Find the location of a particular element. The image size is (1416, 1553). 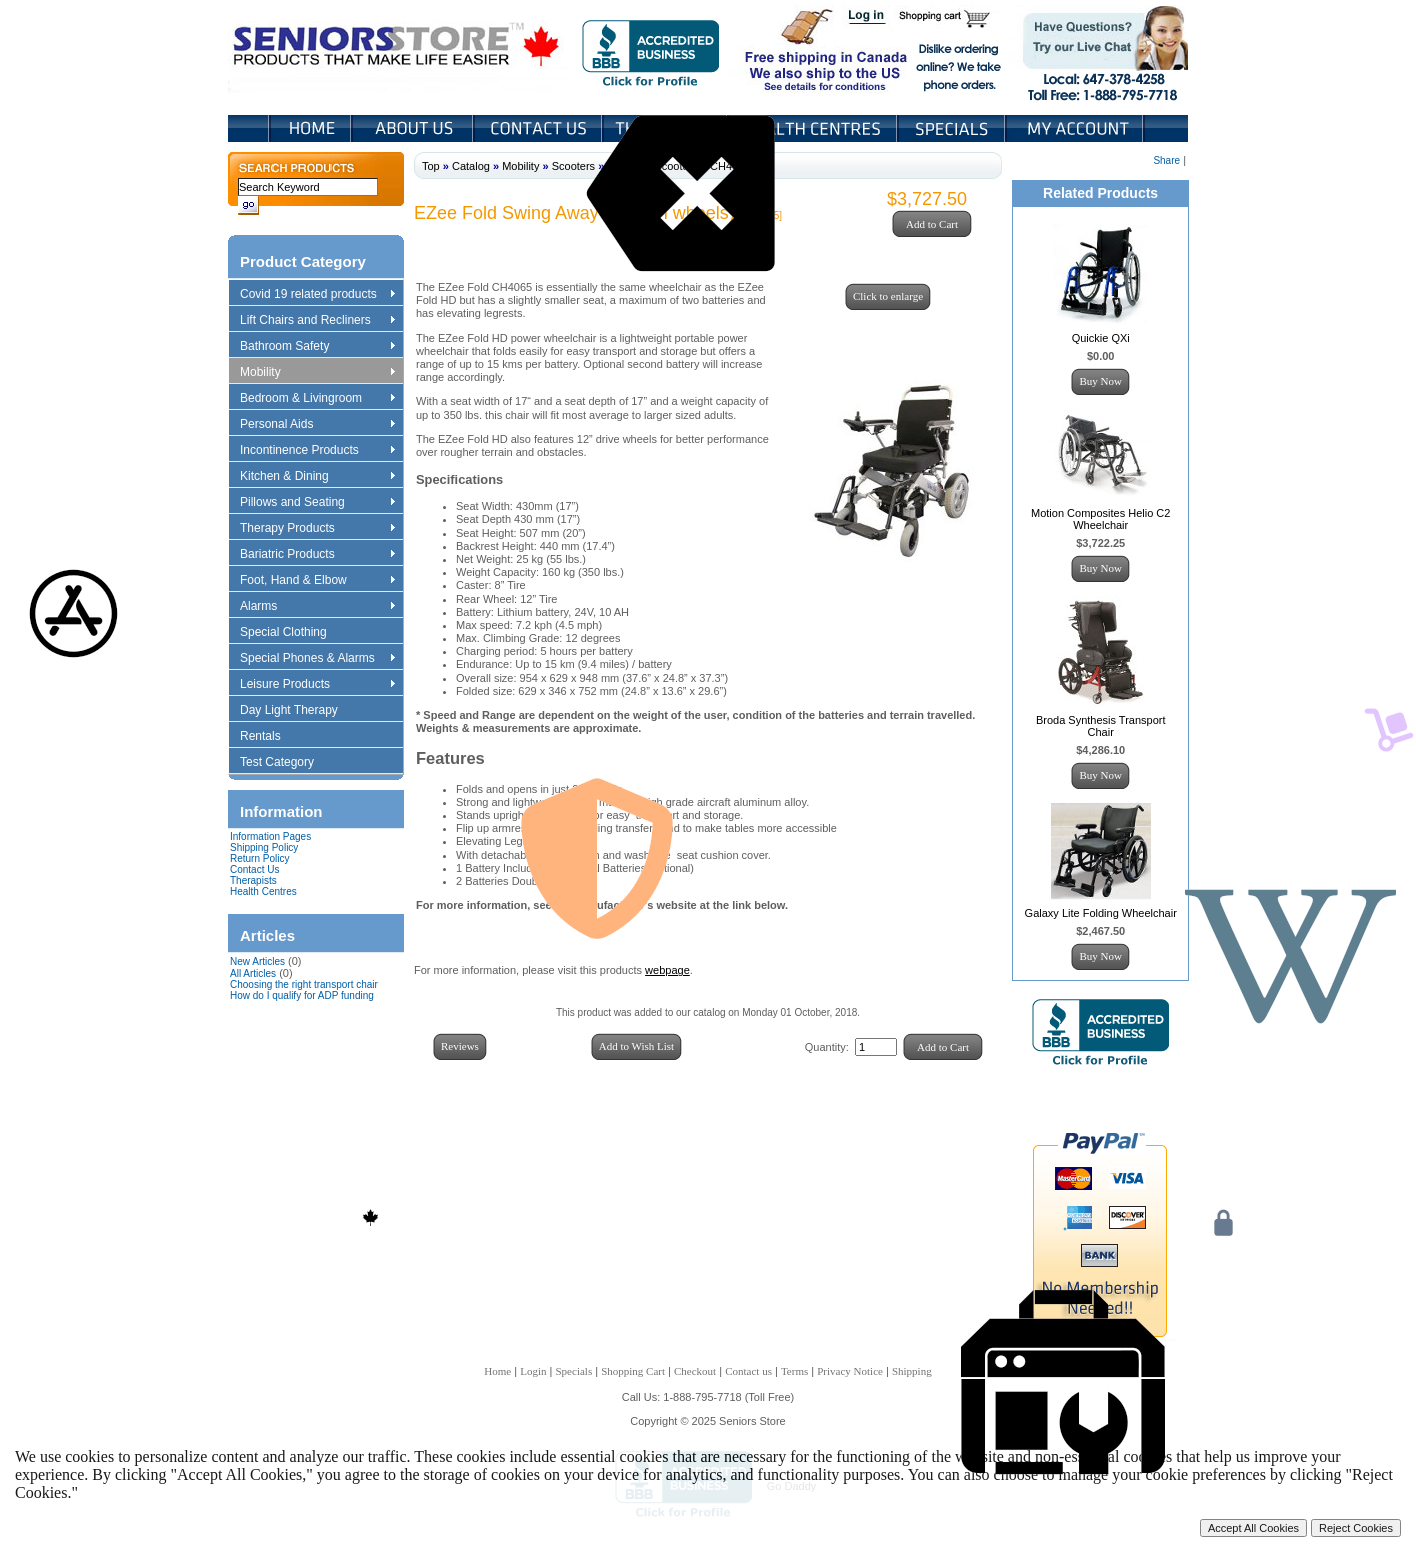

delete previous character or backspace is located at coordinates (688, 193).